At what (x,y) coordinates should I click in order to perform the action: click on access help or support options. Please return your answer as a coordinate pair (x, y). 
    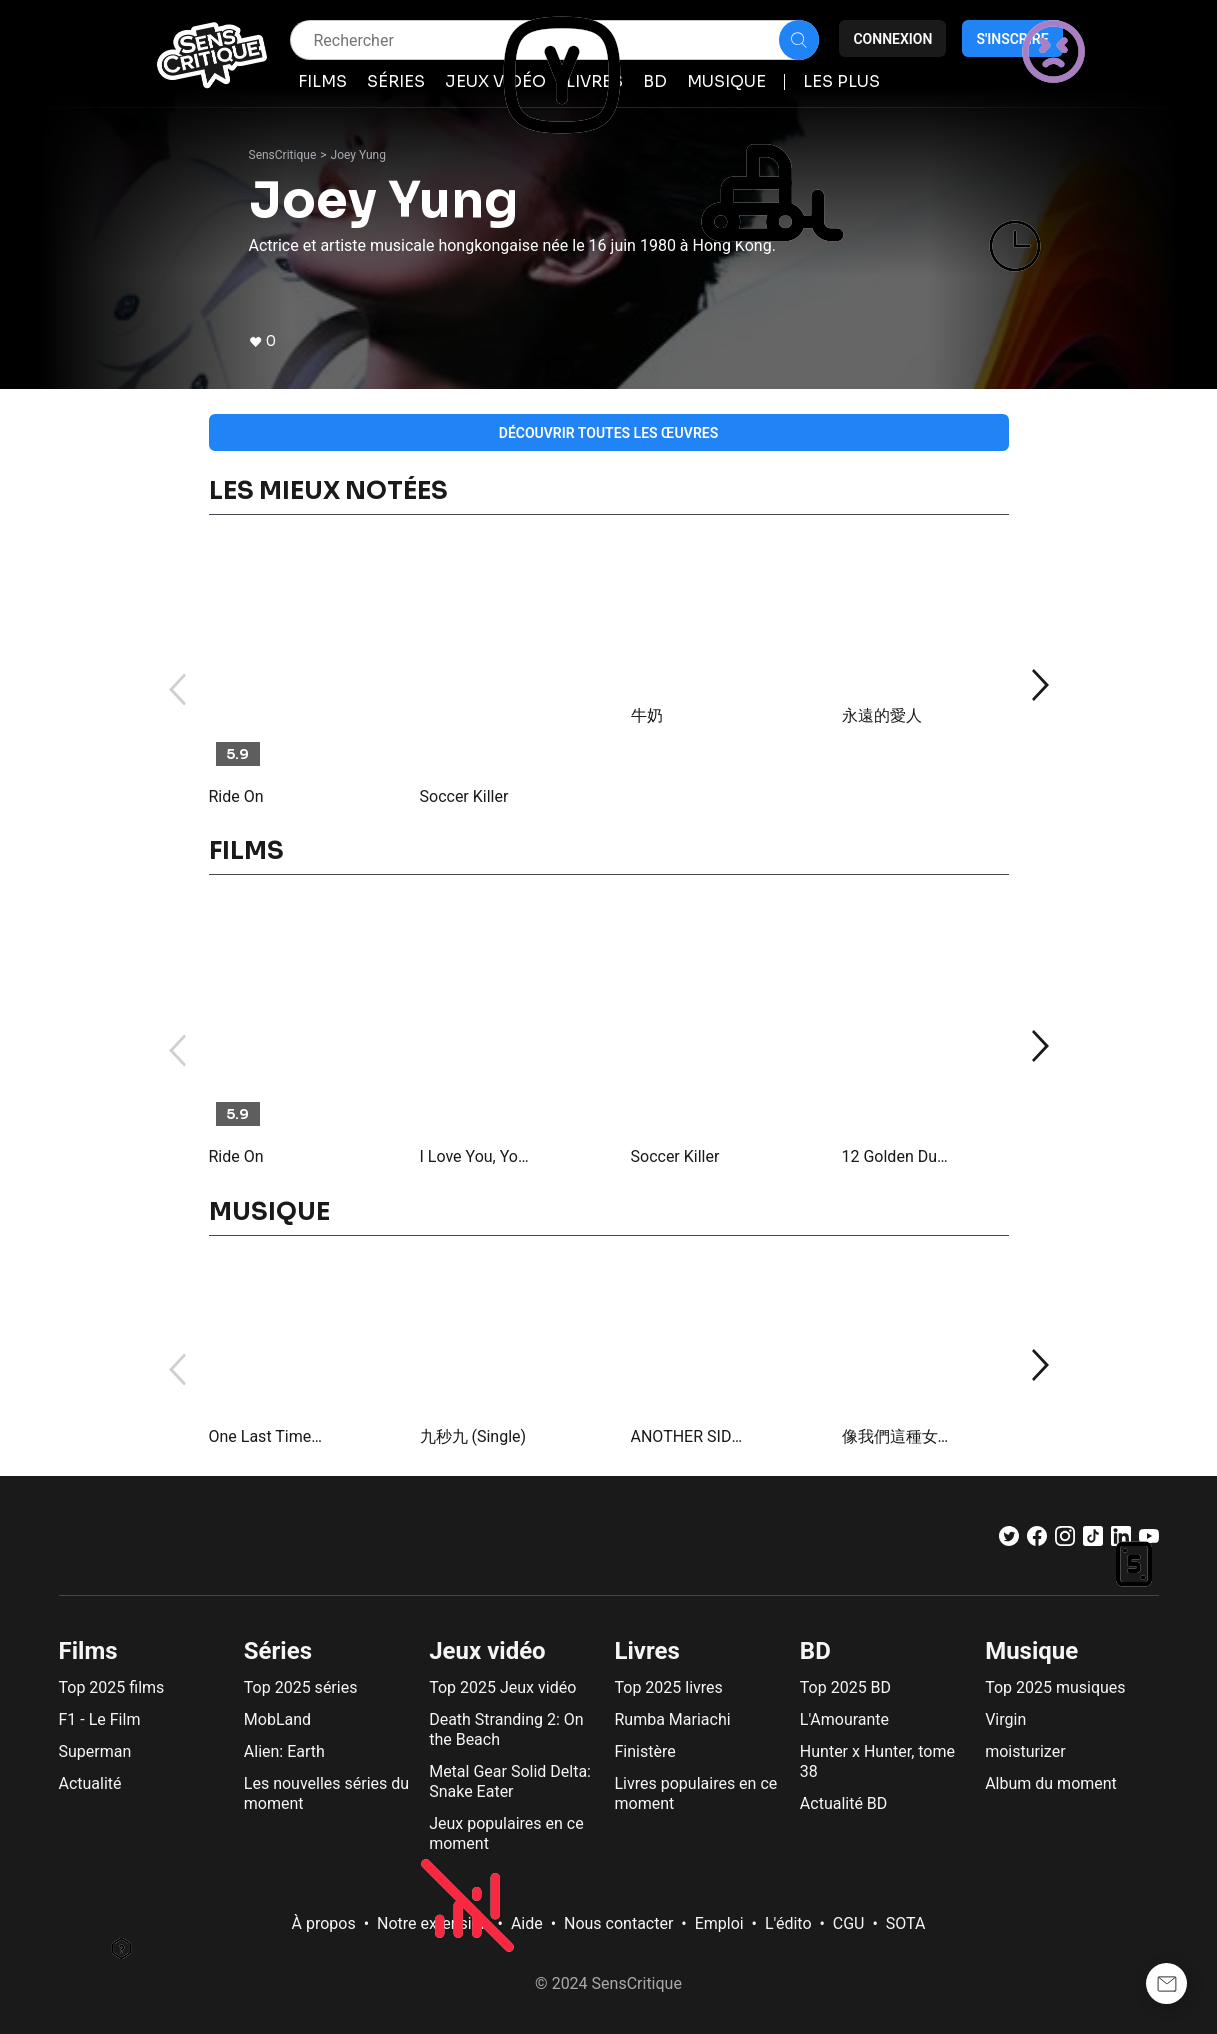
    Looking at the image, I should click on (121, 1948).